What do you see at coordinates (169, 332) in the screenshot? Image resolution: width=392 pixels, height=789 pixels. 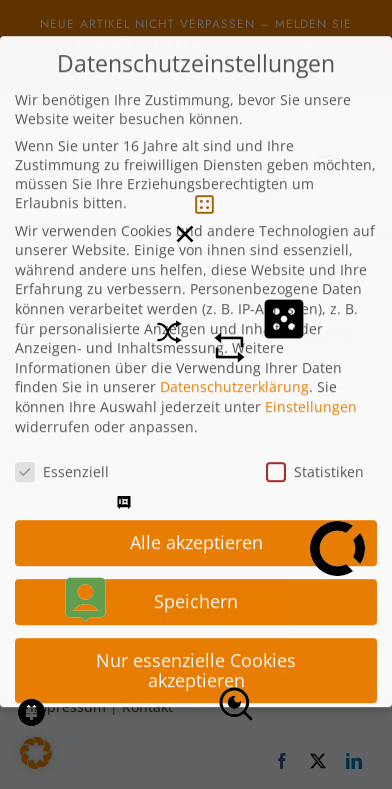 I see `shuffle playback order` at bounding box center [169, 332].